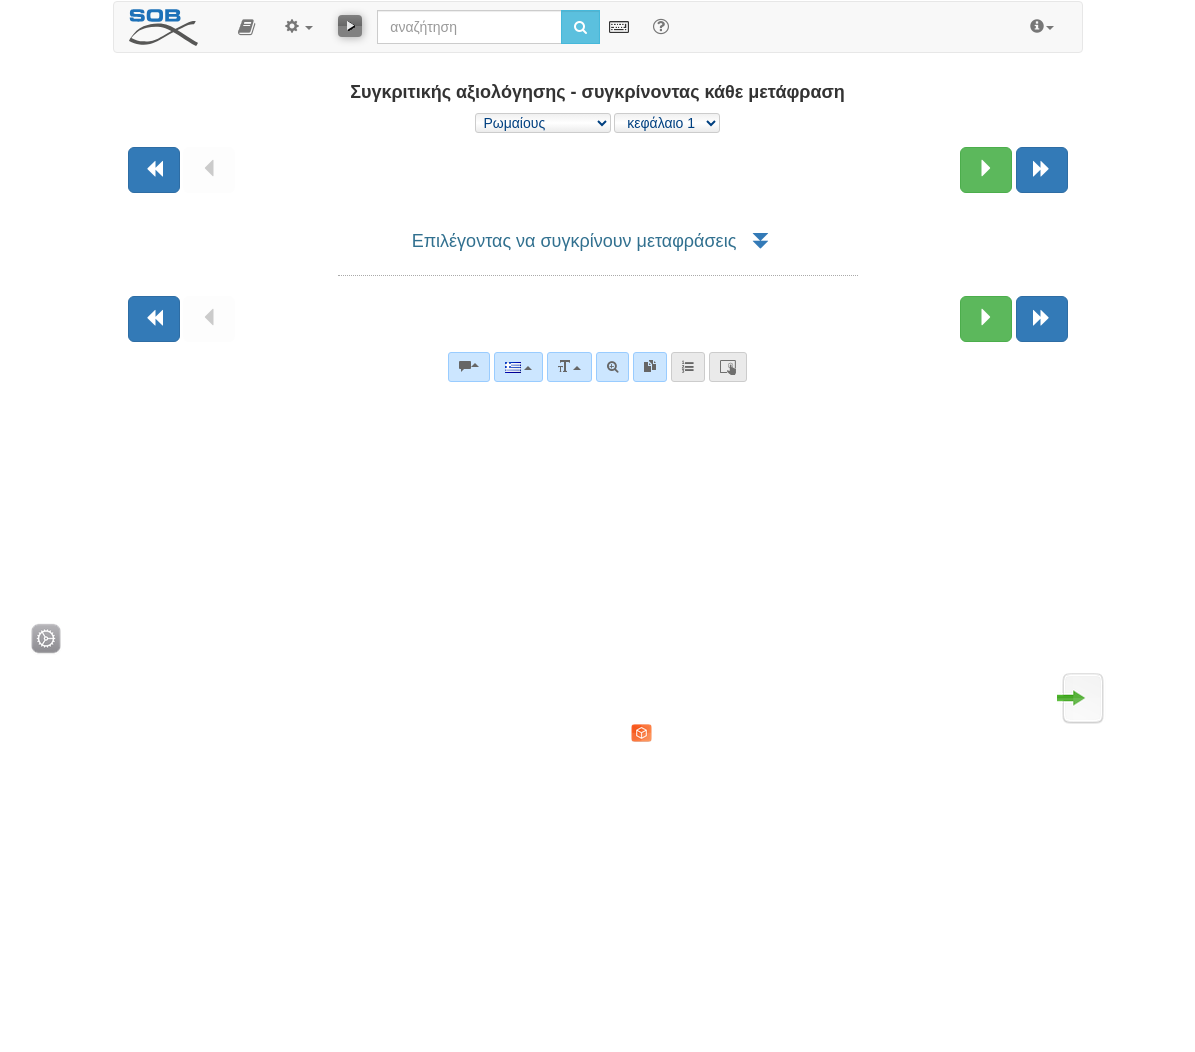 This screenshot has width=1195, height=1052. I want to click on open a 3D model file, so click(641, 732).